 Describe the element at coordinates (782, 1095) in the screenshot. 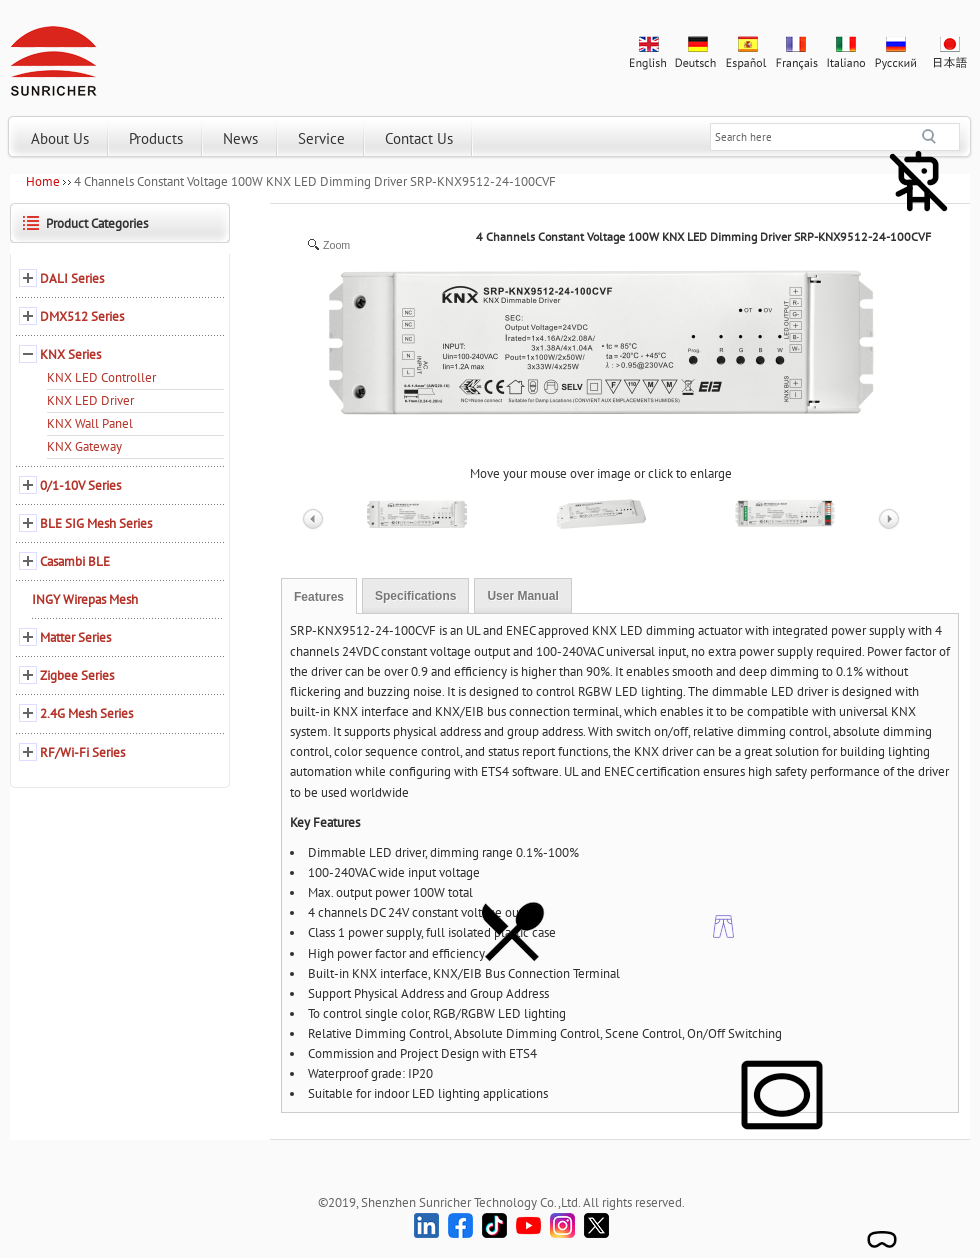

I see `apply vignette effect to photo` at that location.